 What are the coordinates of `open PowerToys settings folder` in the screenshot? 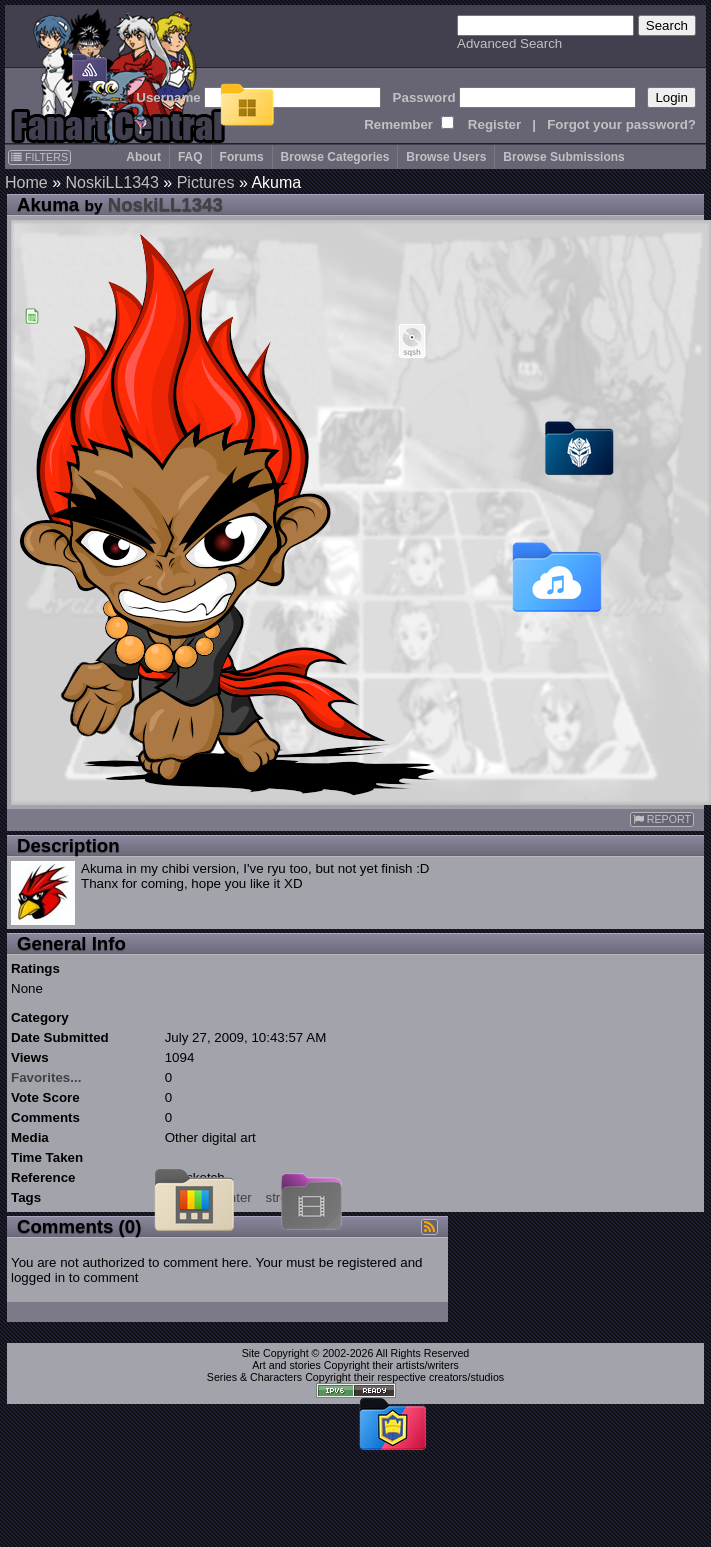 It's located at (194, 1202).